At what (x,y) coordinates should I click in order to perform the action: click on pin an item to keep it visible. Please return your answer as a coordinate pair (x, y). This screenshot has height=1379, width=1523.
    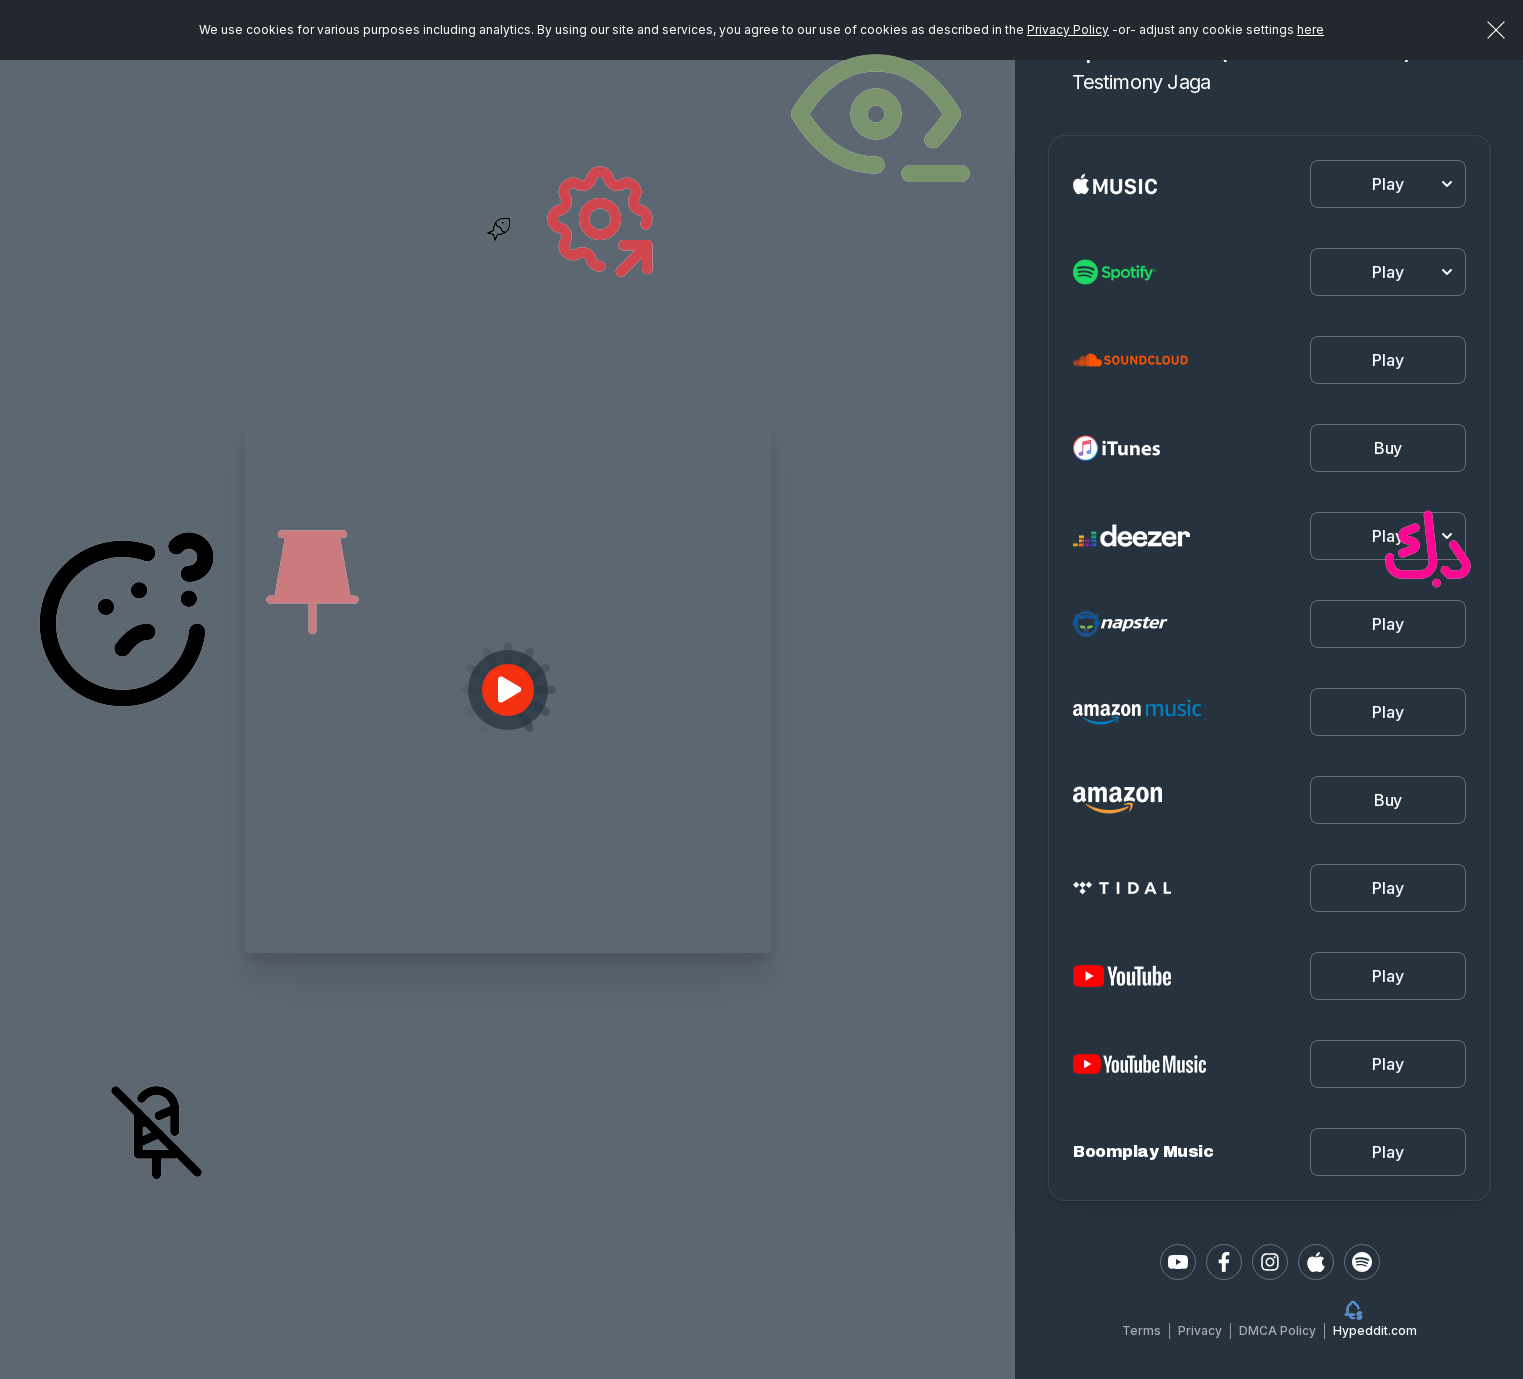
    Looking at the image, I should click on (312, 576).